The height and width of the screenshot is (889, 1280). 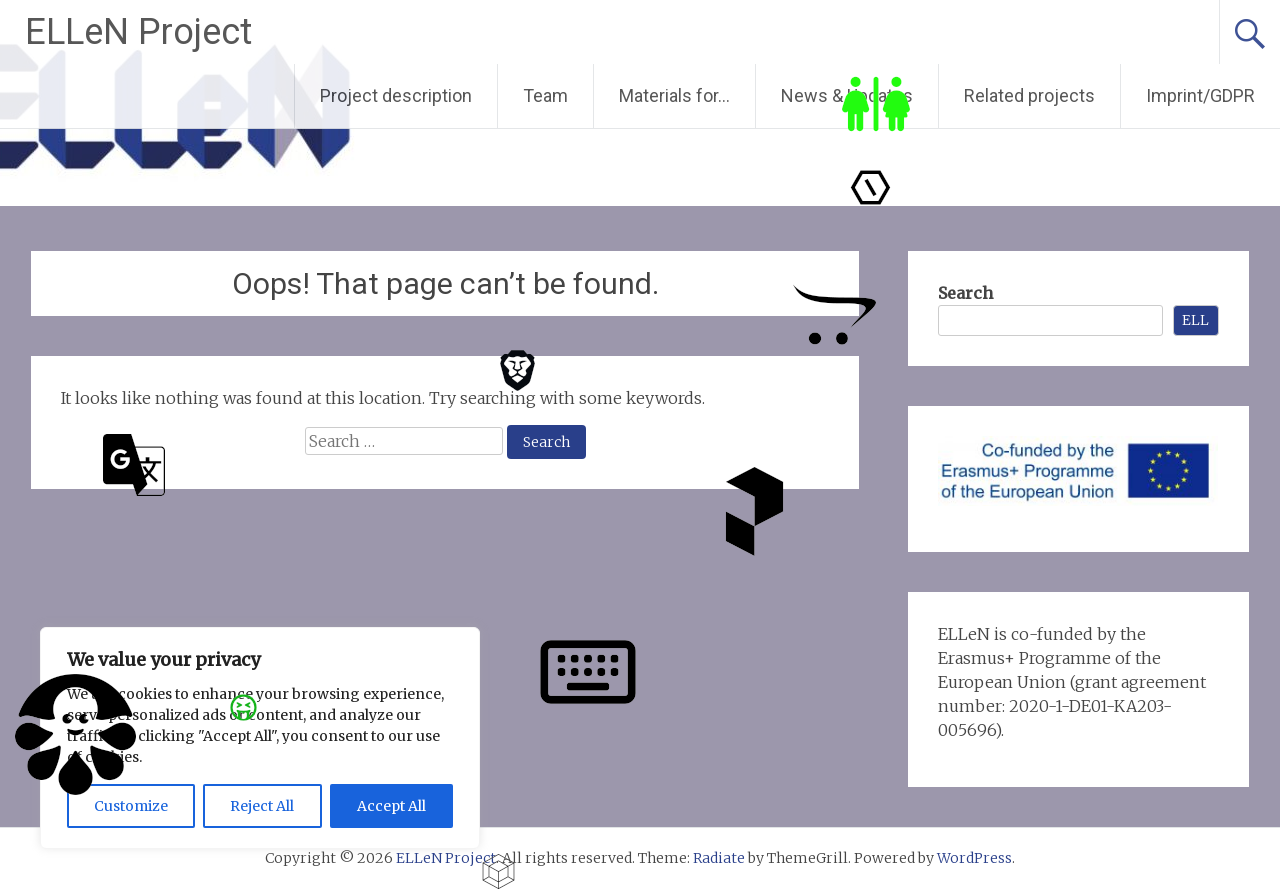 I want to click on prefect logo - a data workflow orchestration platform, so click(x=754, y=511).